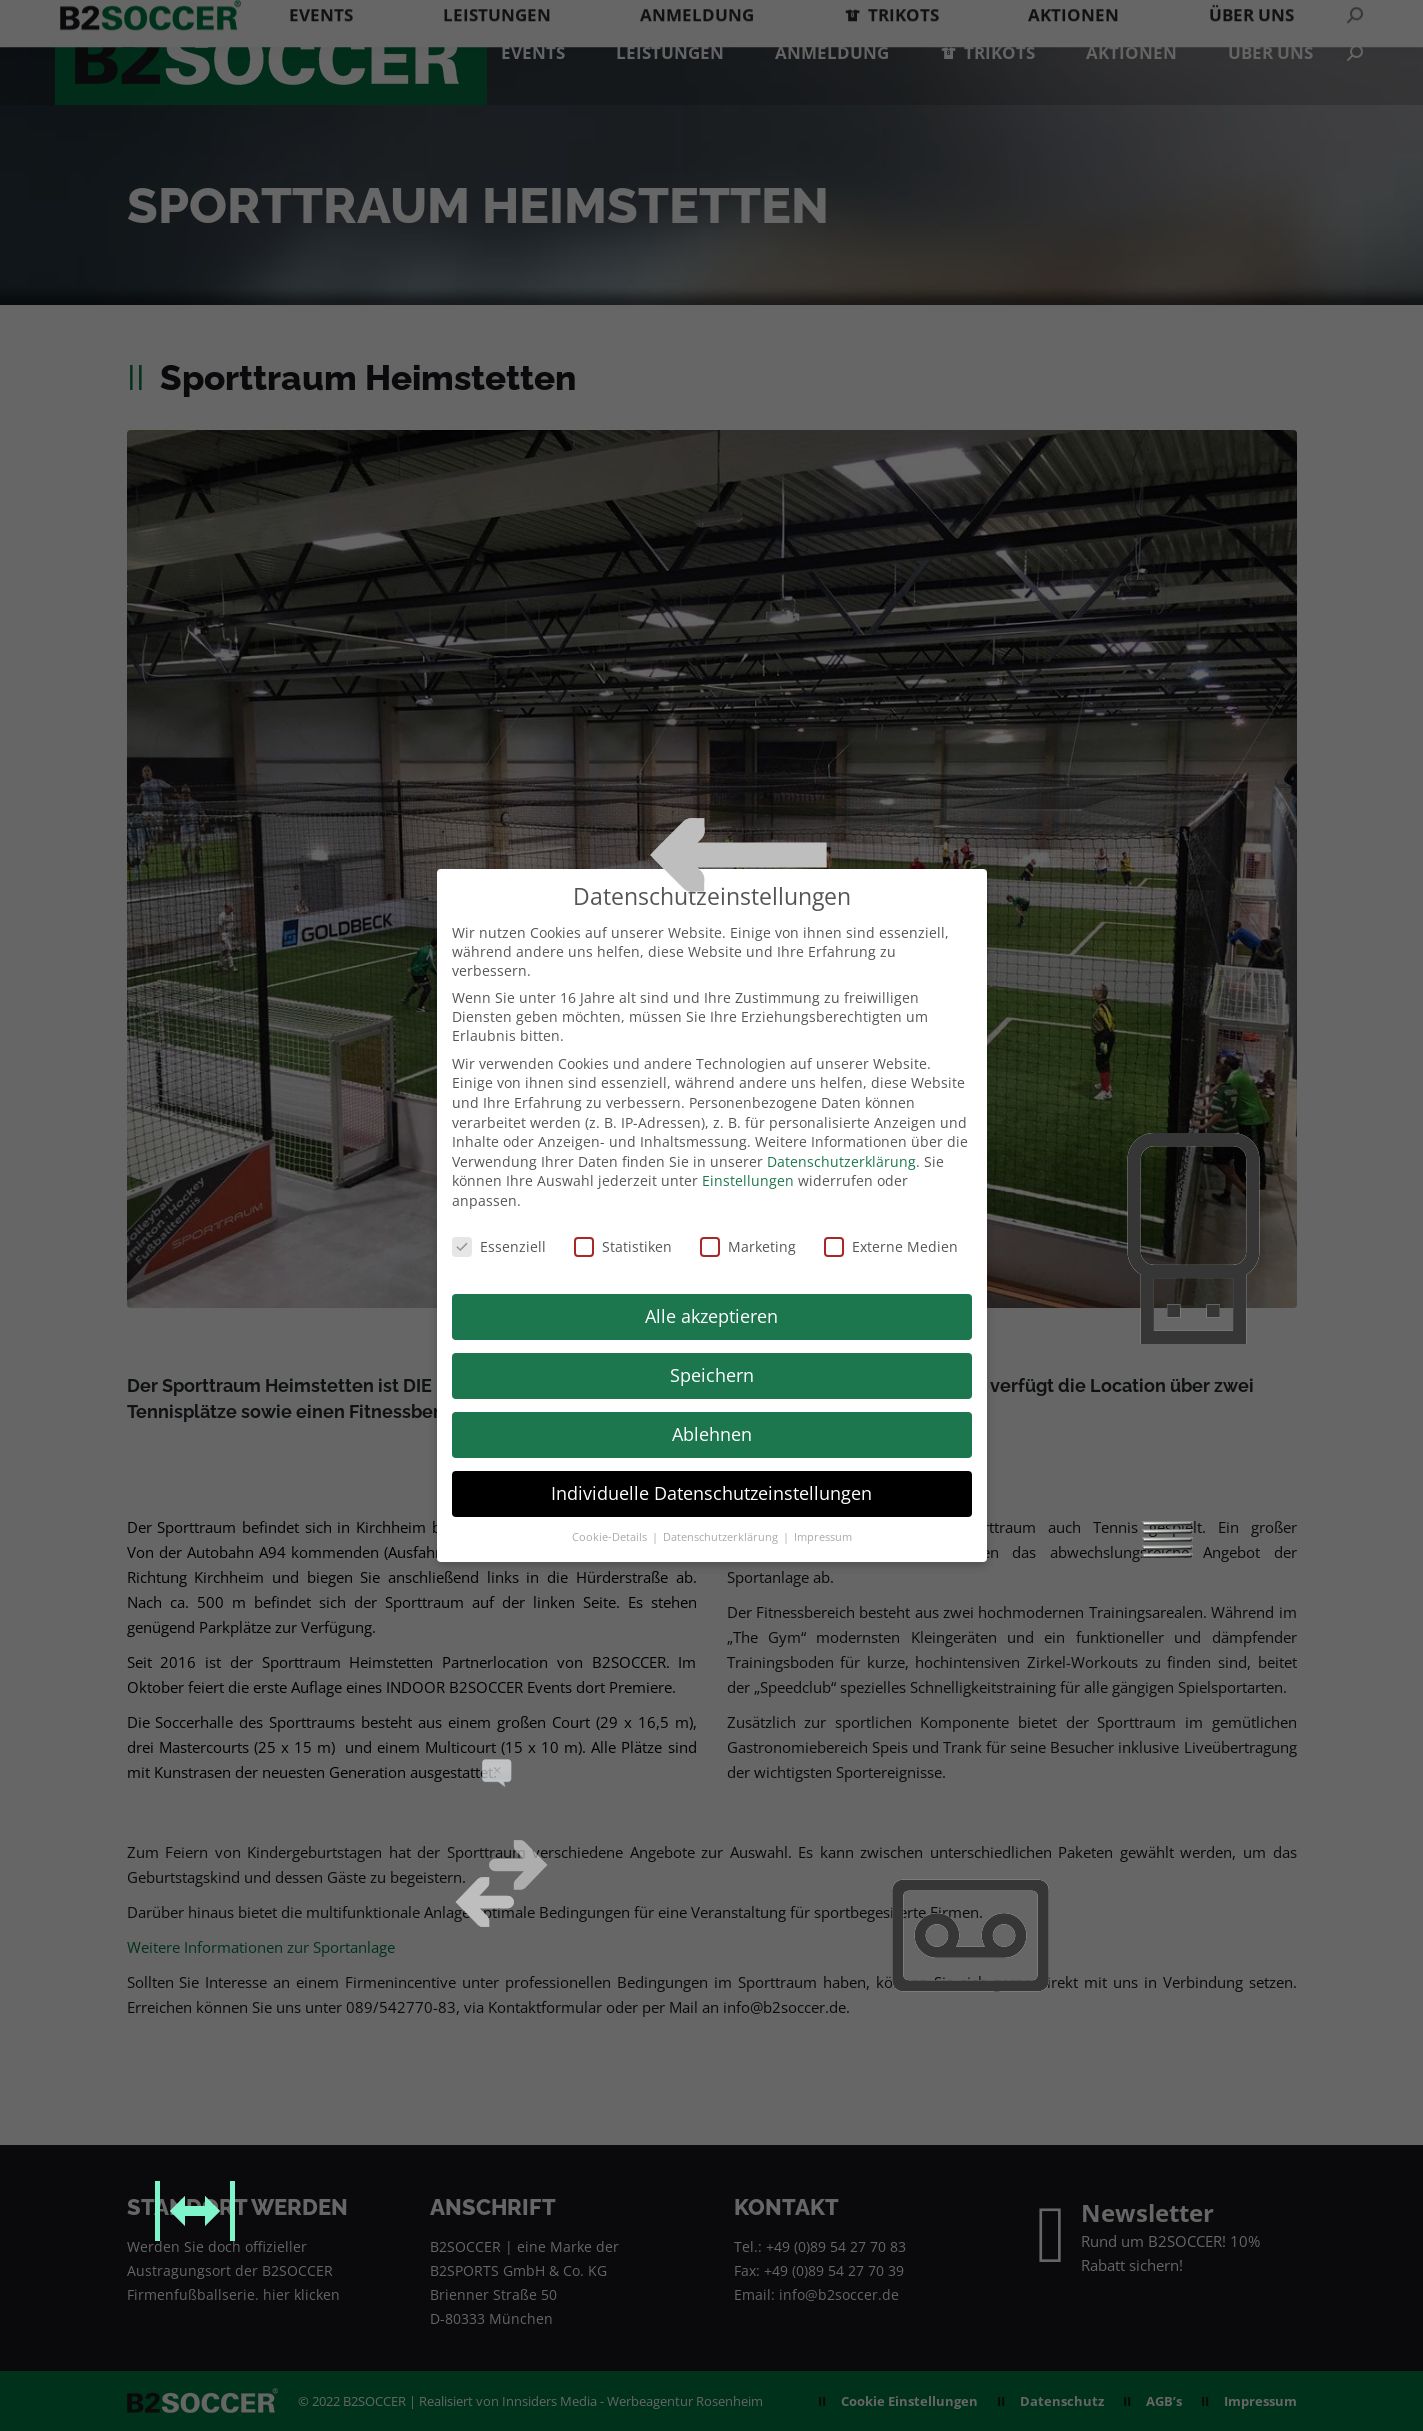 The height and width of the screenshot is (2431, 1423). What do you see at coordinates (195, 2211) in the screenshot?
I see `adjust spacing between elements` at bounding box center [195, 2211].